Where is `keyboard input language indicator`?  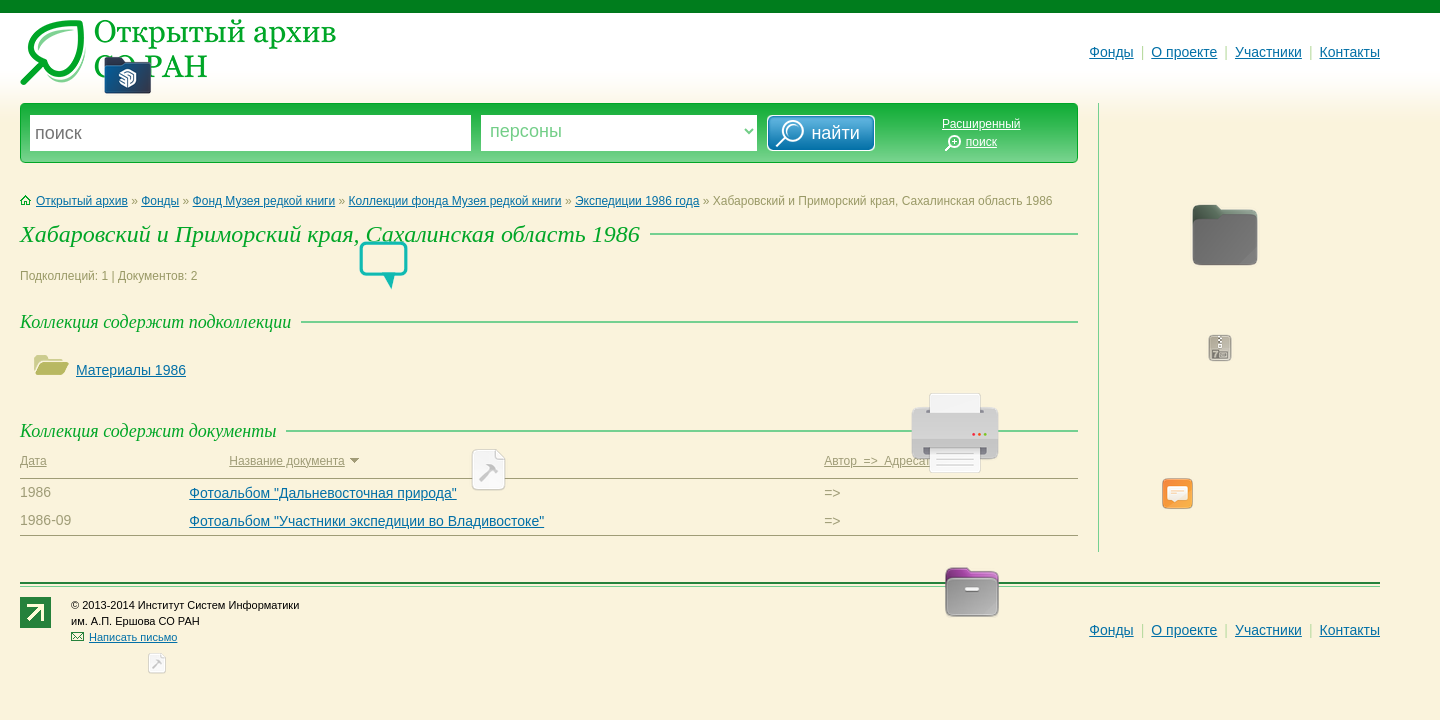 keyboard input language indicator is located at coordinates (383, 265).